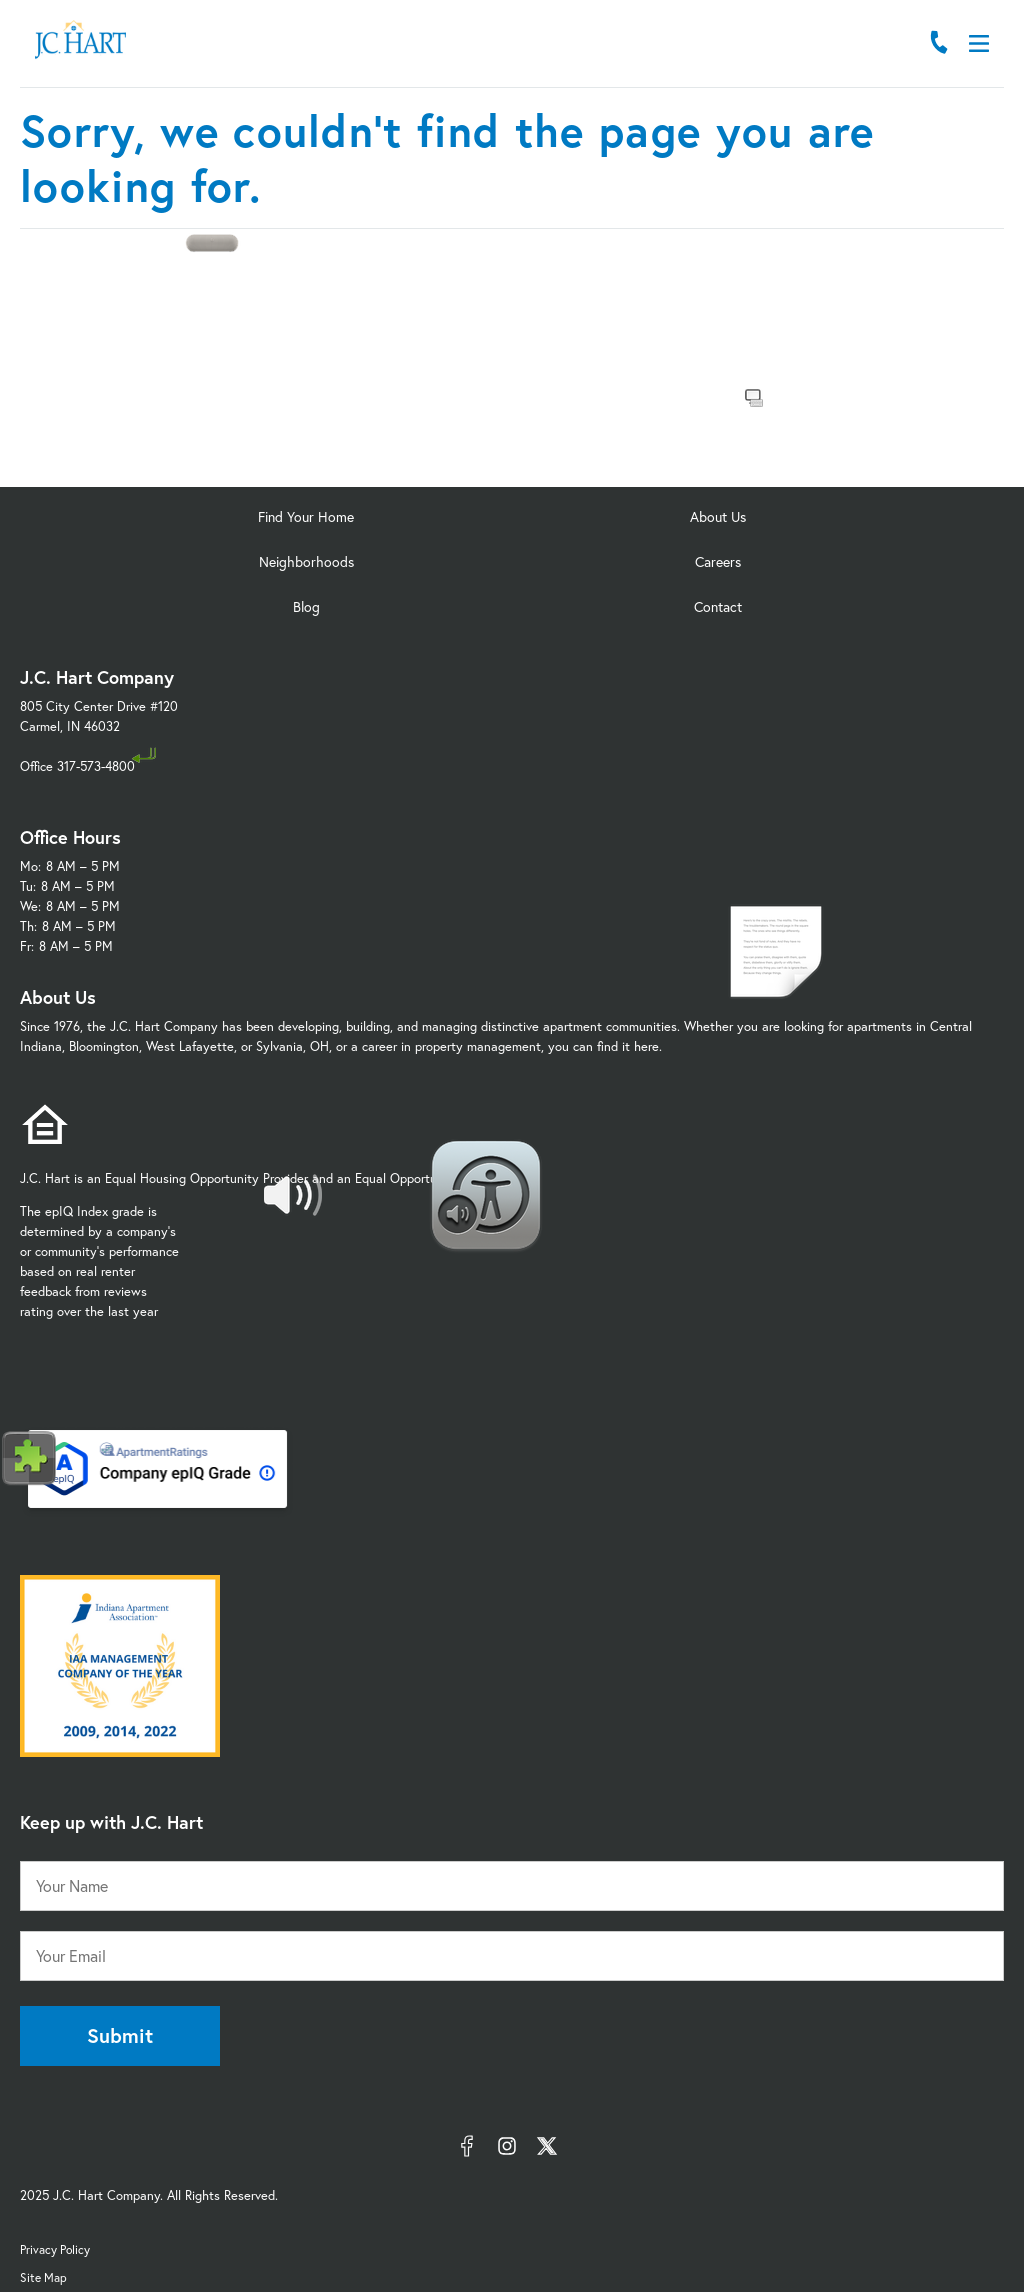 The image size is (1024, 2292). I want to click on reply to all recipients of an email, so click(143, 753).